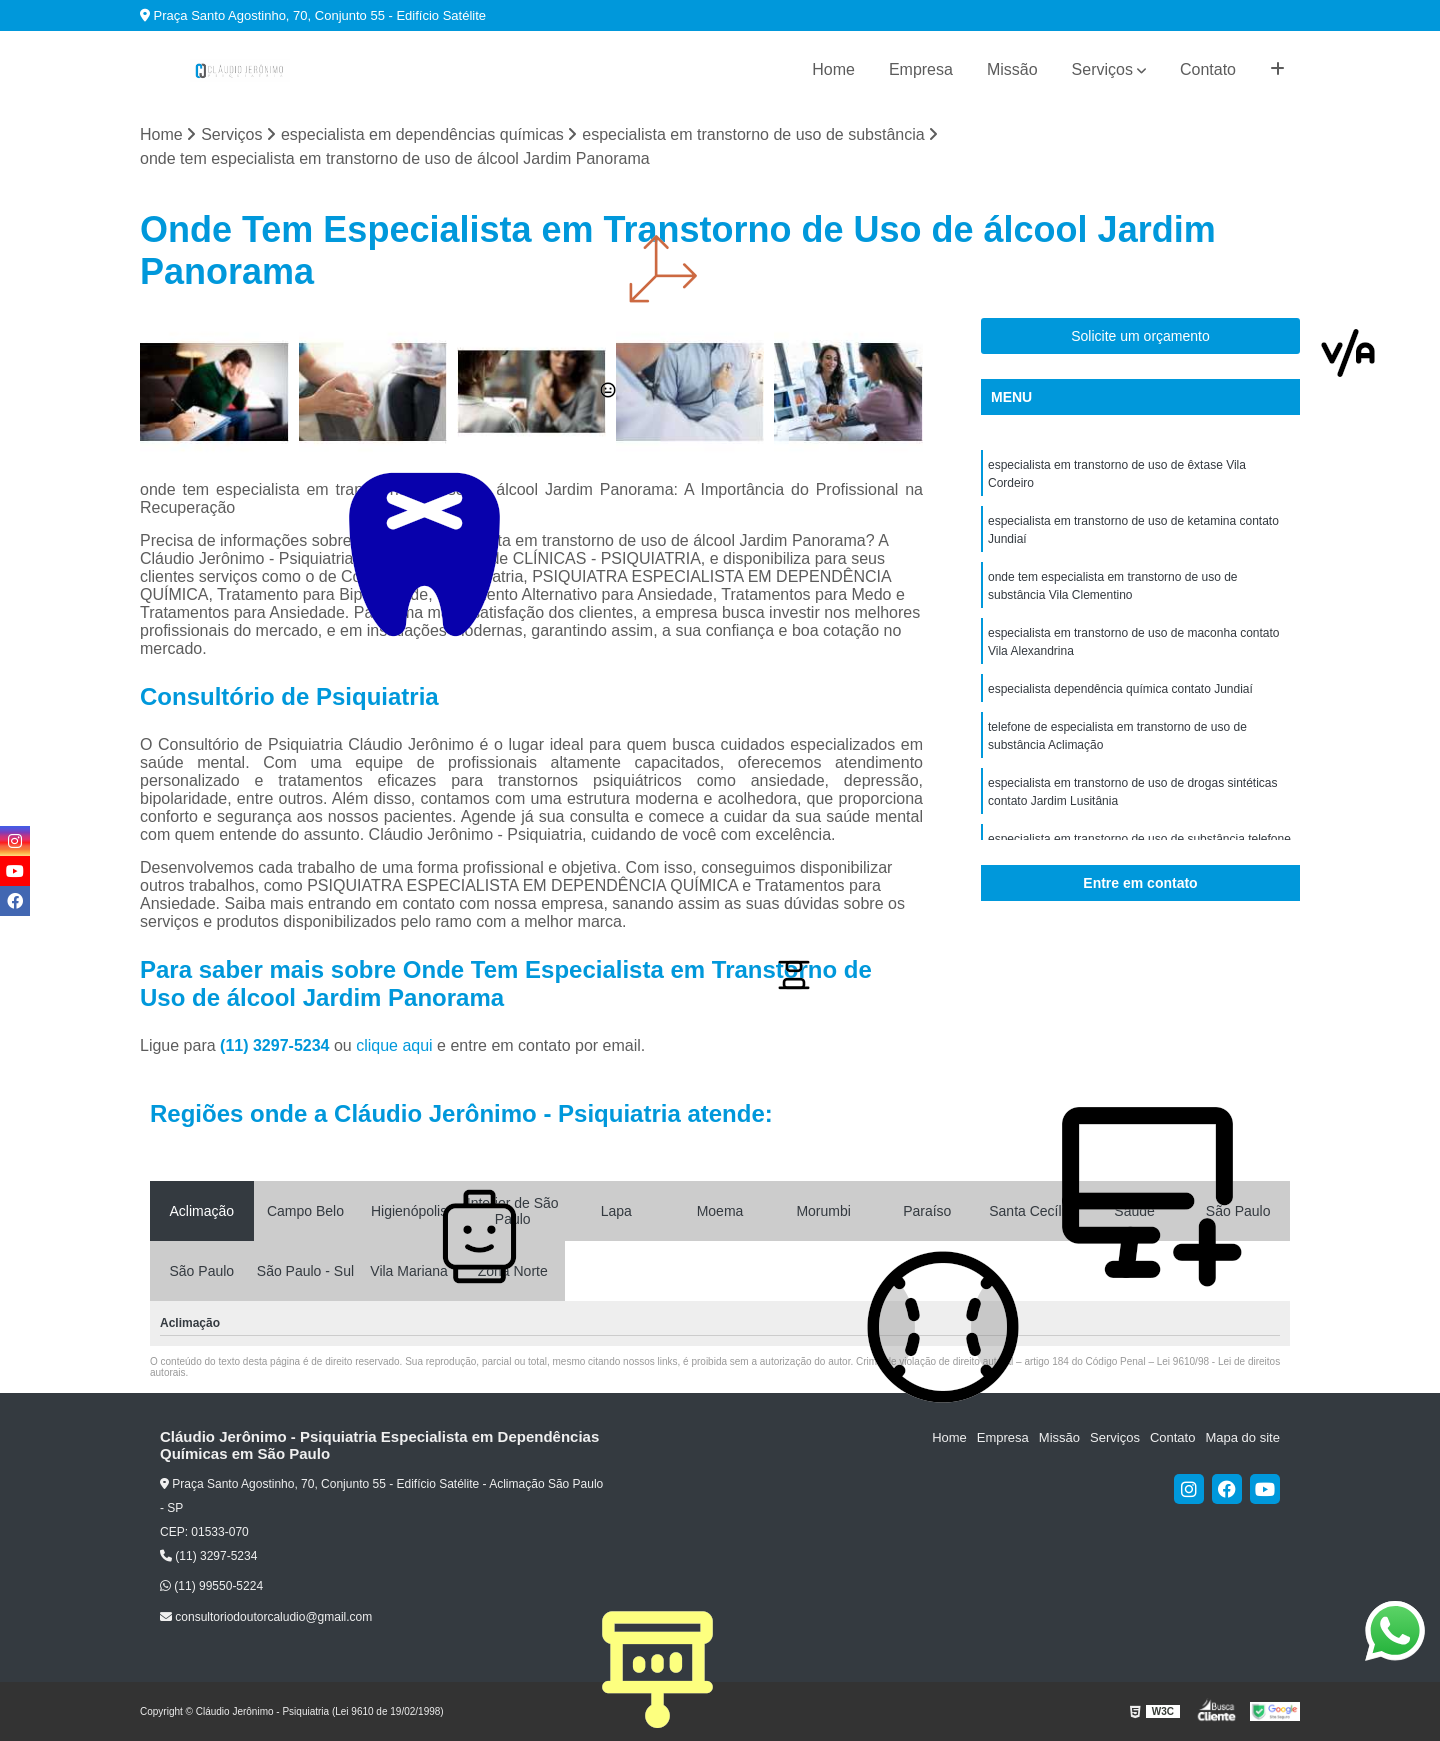 The image size is (1440, 1741). Describe the element at coordinates (1147, 1192) in the screenshot. I see `add a new desktop device` at that location.